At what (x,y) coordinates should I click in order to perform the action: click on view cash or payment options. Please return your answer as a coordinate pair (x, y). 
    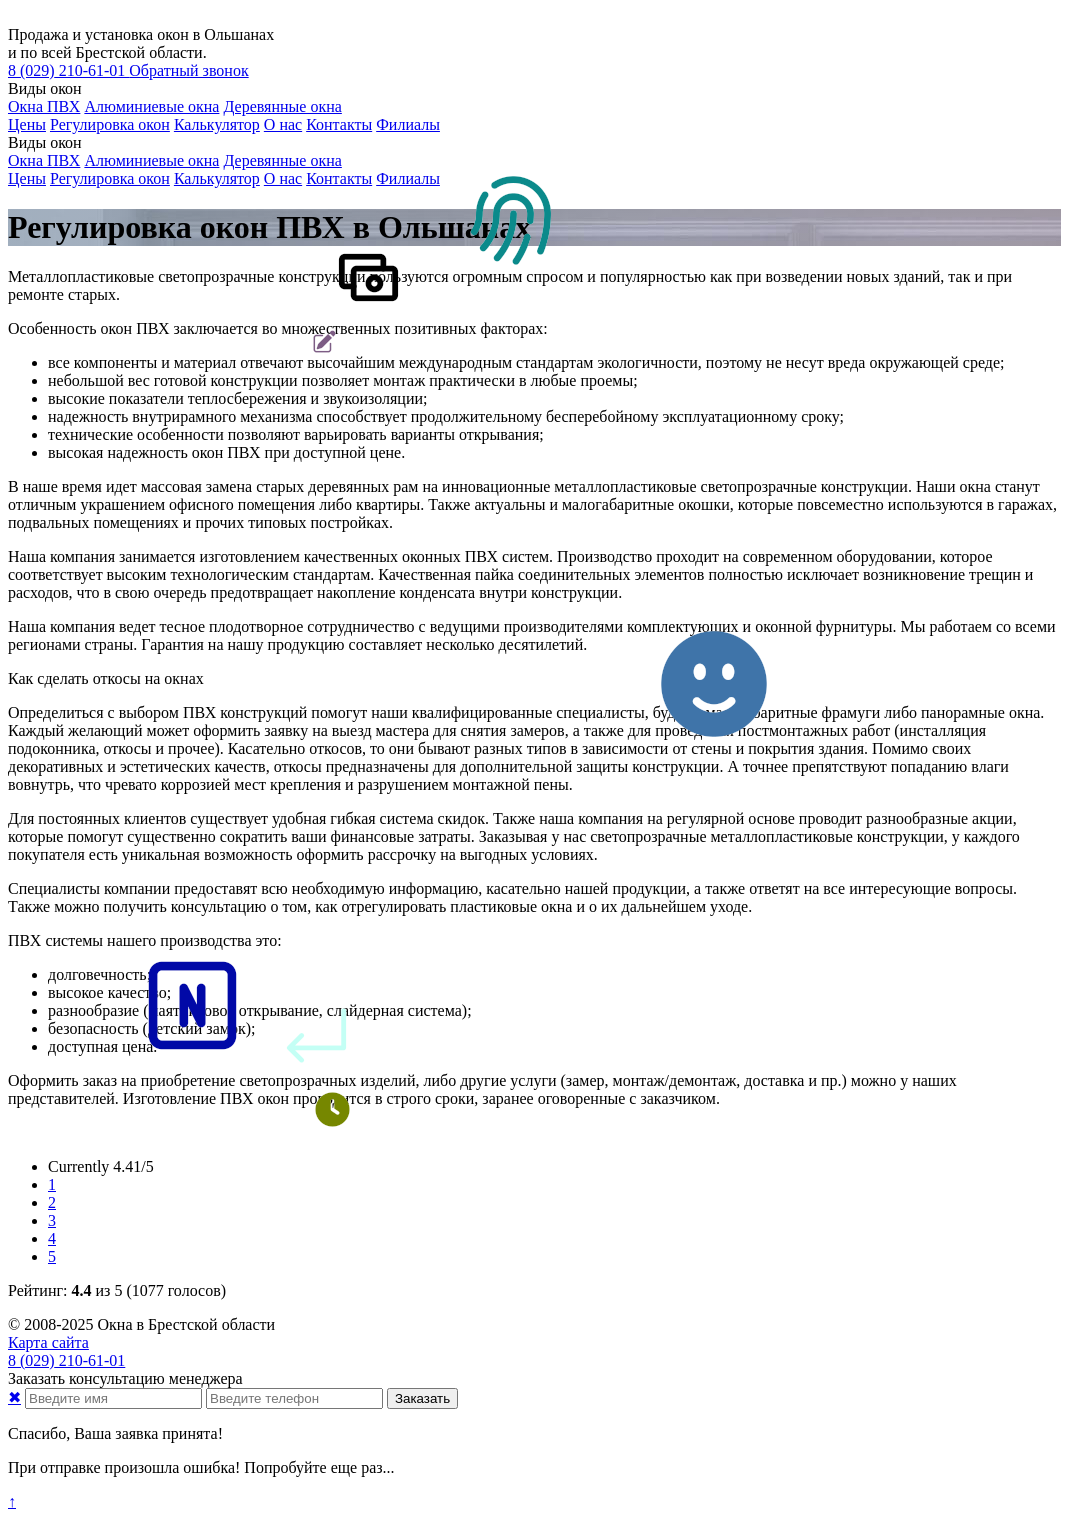
    Looking at the image, I should click on (368, 277).